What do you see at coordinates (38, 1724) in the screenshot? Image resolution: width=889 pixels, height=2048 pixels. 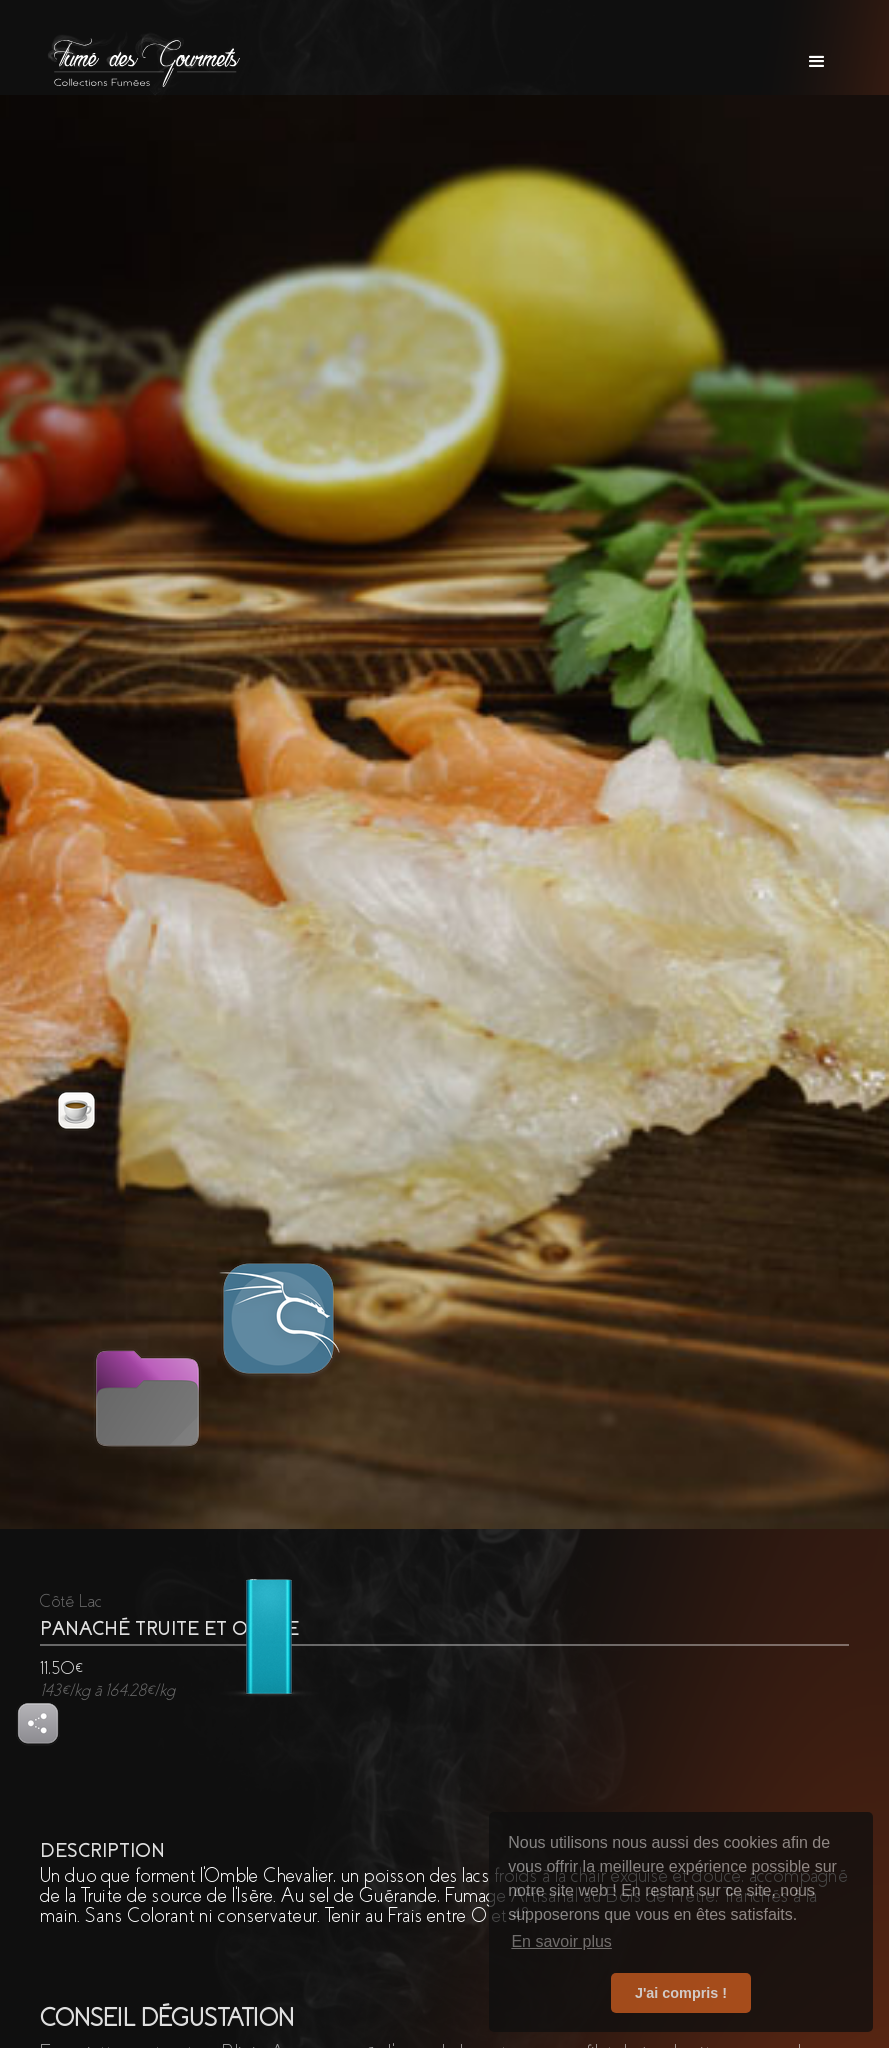 I see `open network sharing preferences` at bounding box center [38, 1724].